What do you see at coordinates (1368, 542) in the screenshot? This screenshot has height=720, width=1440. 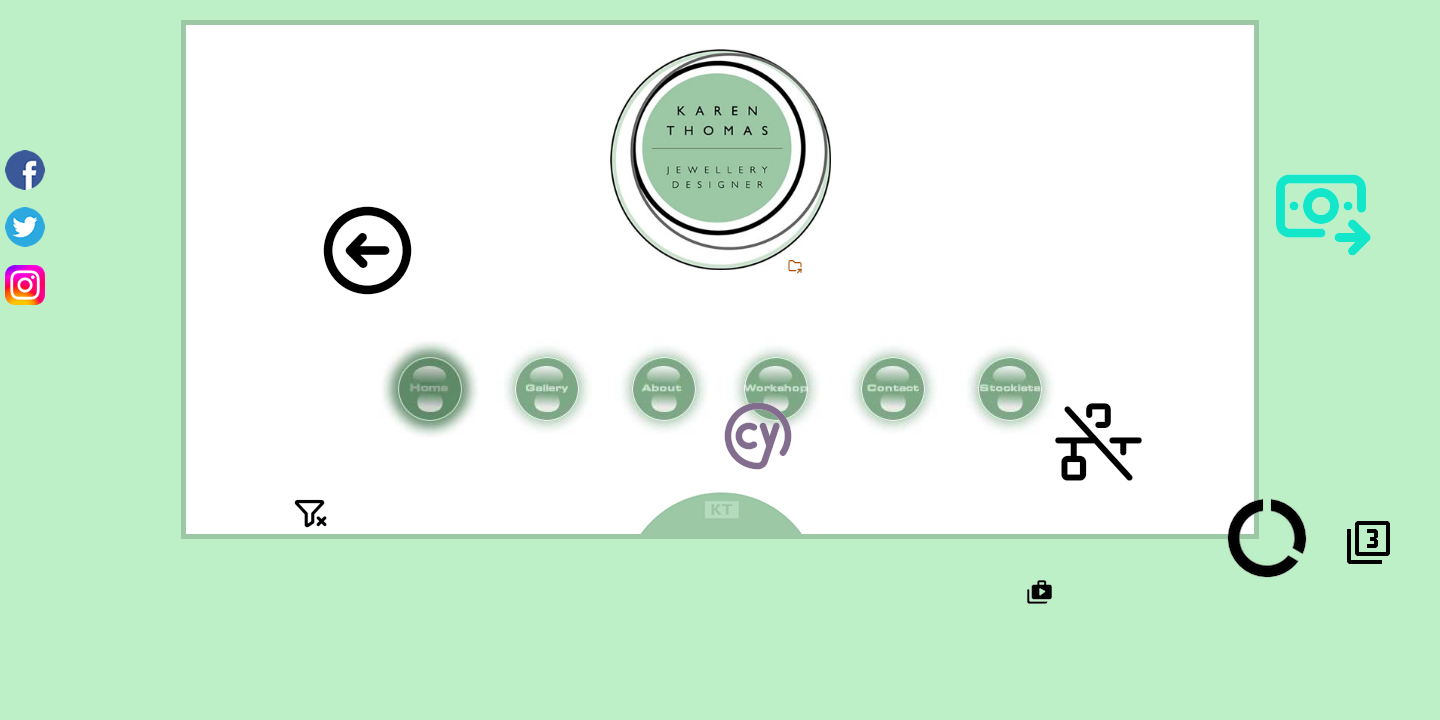 I see `filter or view the third item in a sequence` at bounding box center [1368, 542].